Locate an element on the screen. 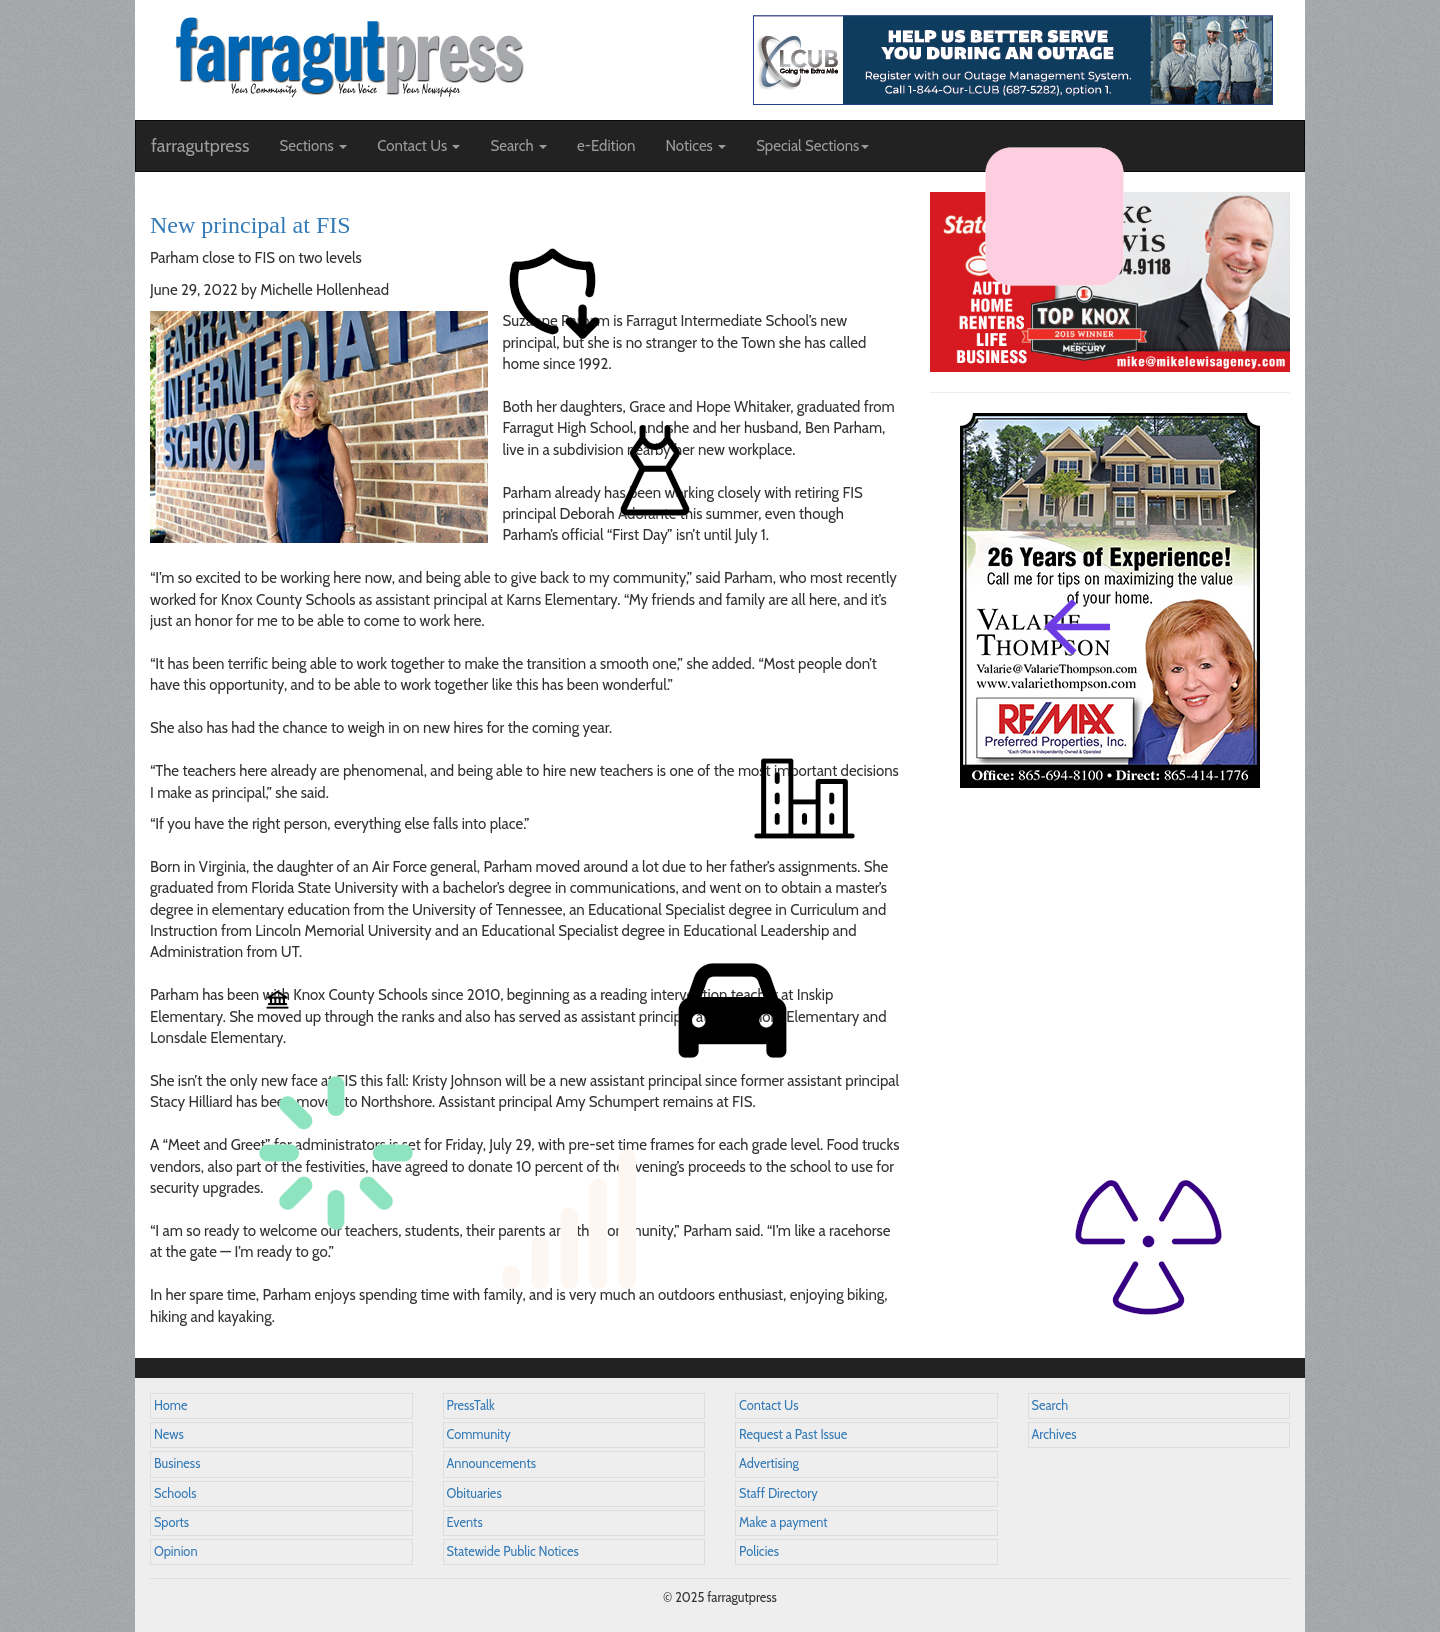 The image size is (1440, 1632). browse women's clothing or dresses is located at coordinates (655, 475).